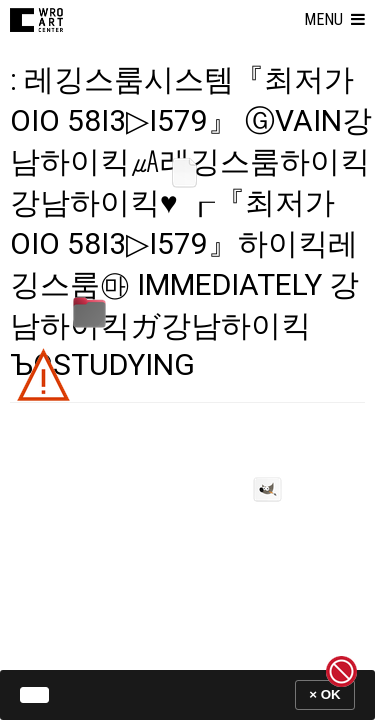  Describe the element at coordinates (267, 488) in the screenshot. I see `open a GIMP image file` at that location.